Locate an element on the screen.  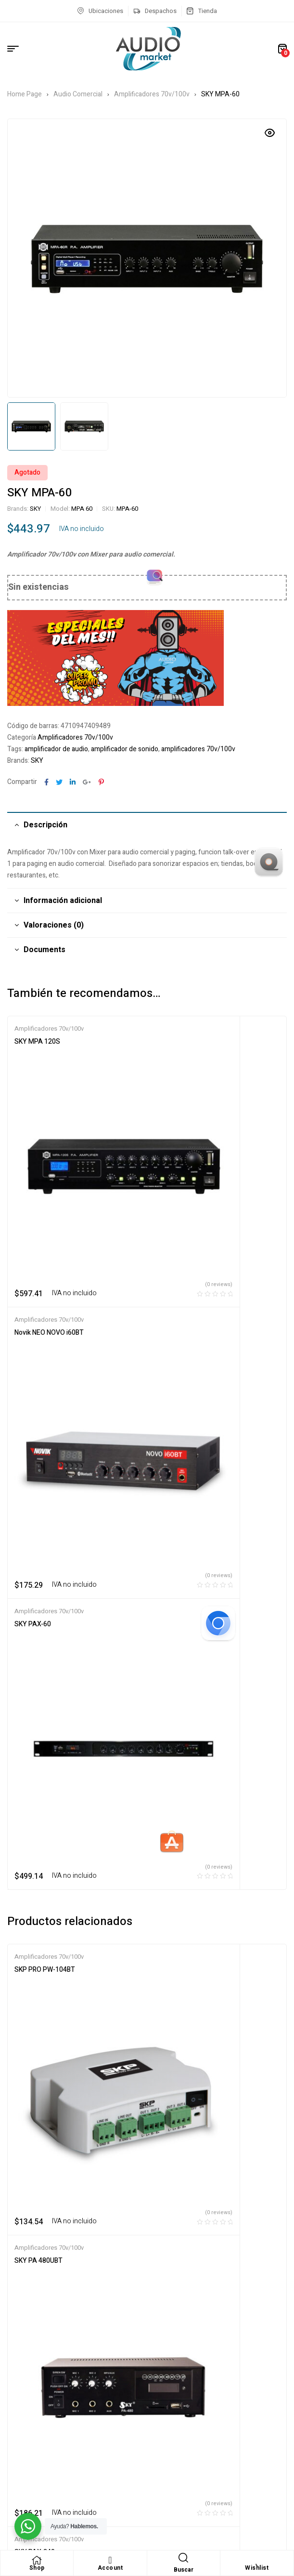
open share preview app is located at coordinates (154, 577).